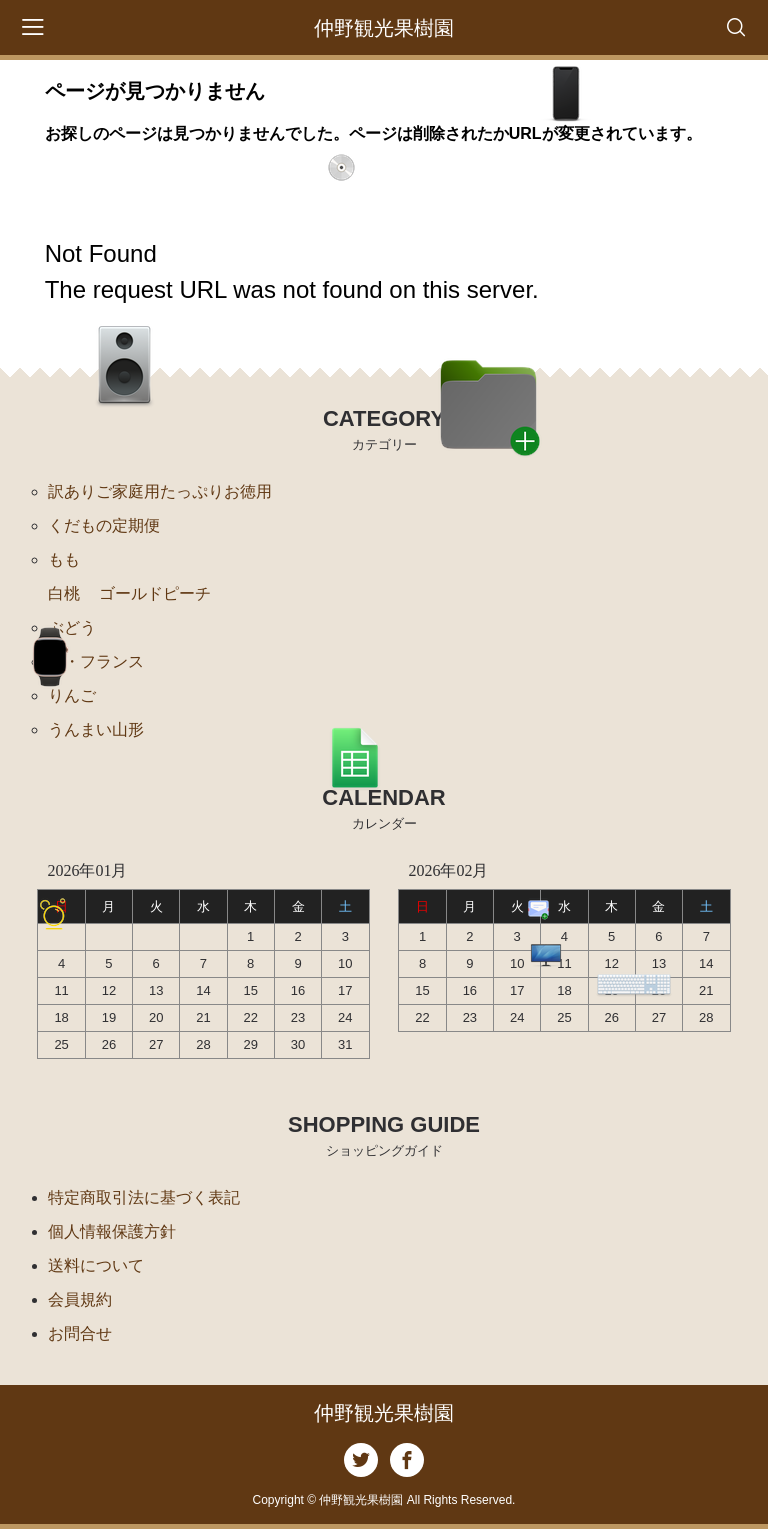 Image resolution: width=768 pixels, height=1529 pixels. Describe the element at coordinates (124, 364) in the screenshot. I see `access sound or audio settings` at that location.